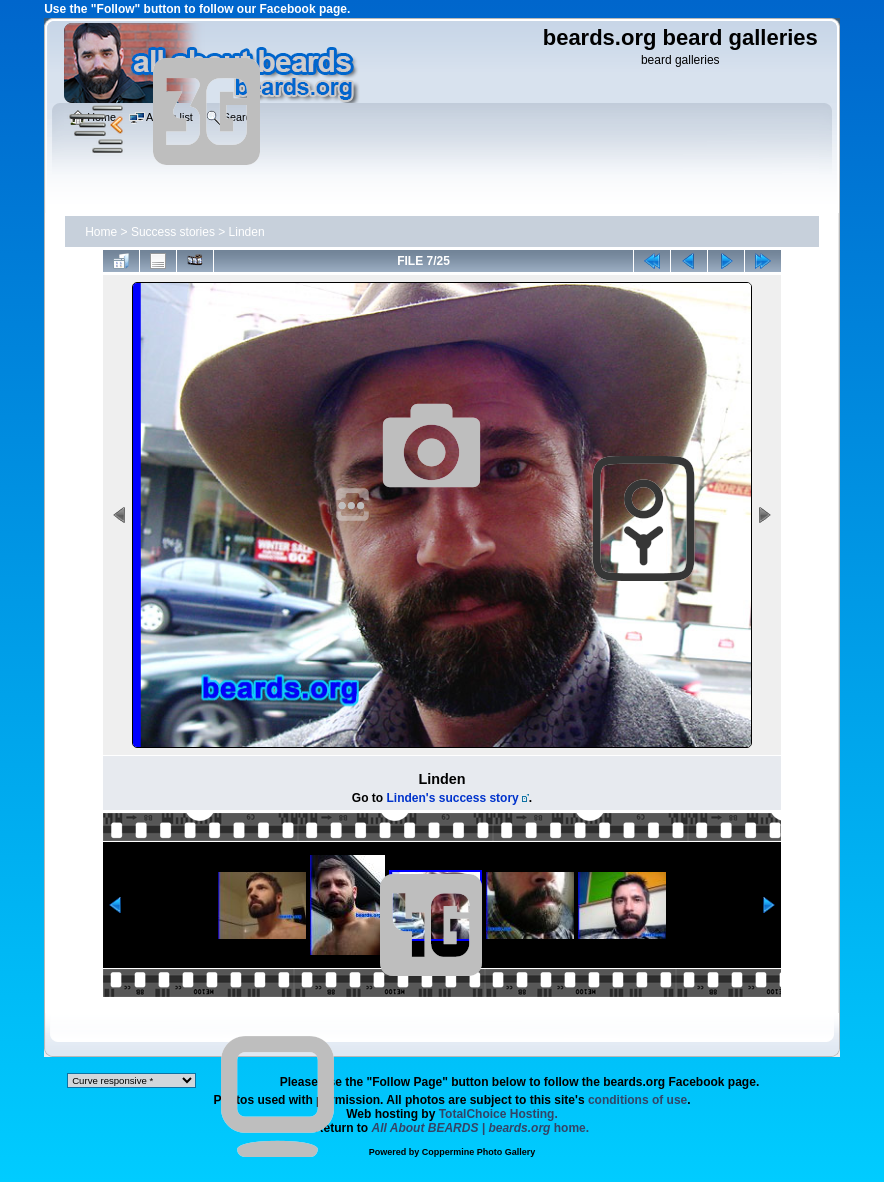 This screenshot has height=1182, width=884. I want to click on access Time Machine backups, so click(647, 518).